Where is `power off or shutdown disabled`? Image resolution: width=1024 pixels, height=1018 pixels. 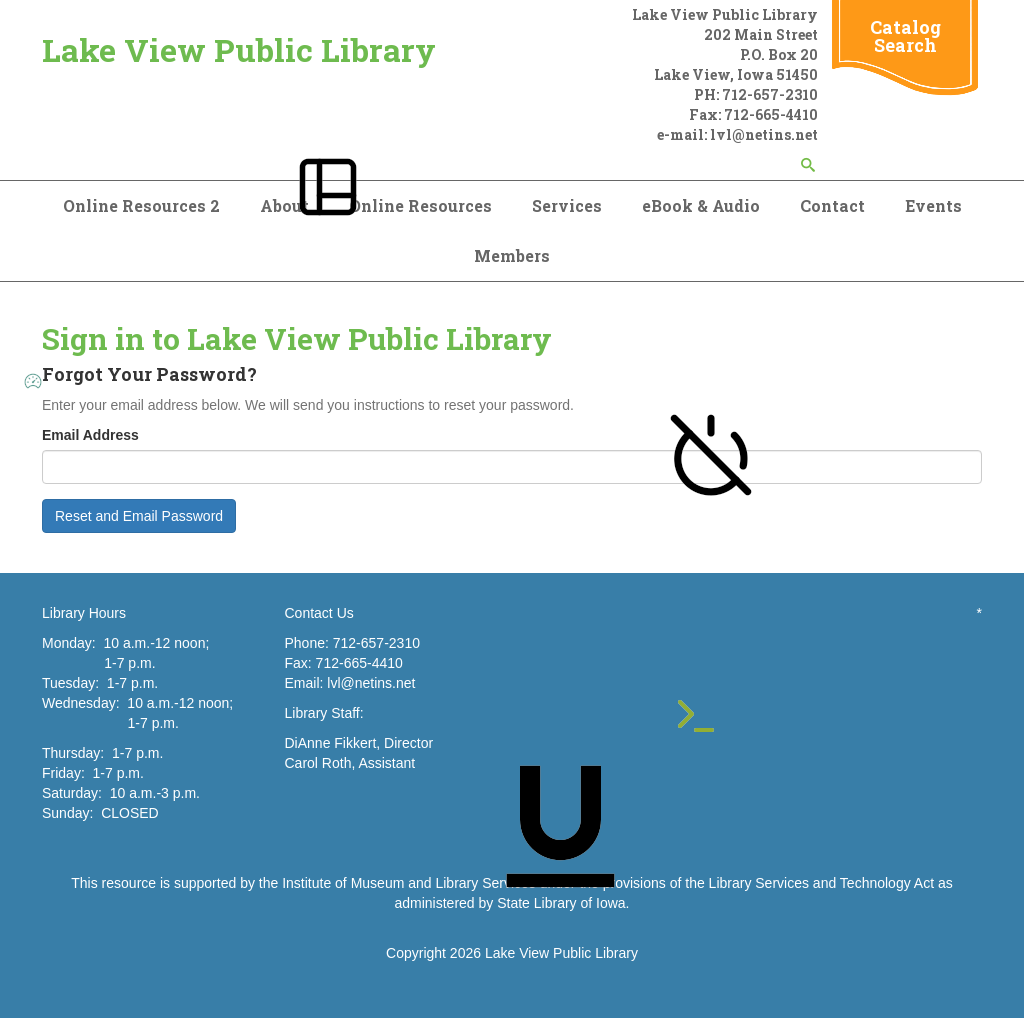
power off or shutdown disabled is located at coordinates (711, 455).